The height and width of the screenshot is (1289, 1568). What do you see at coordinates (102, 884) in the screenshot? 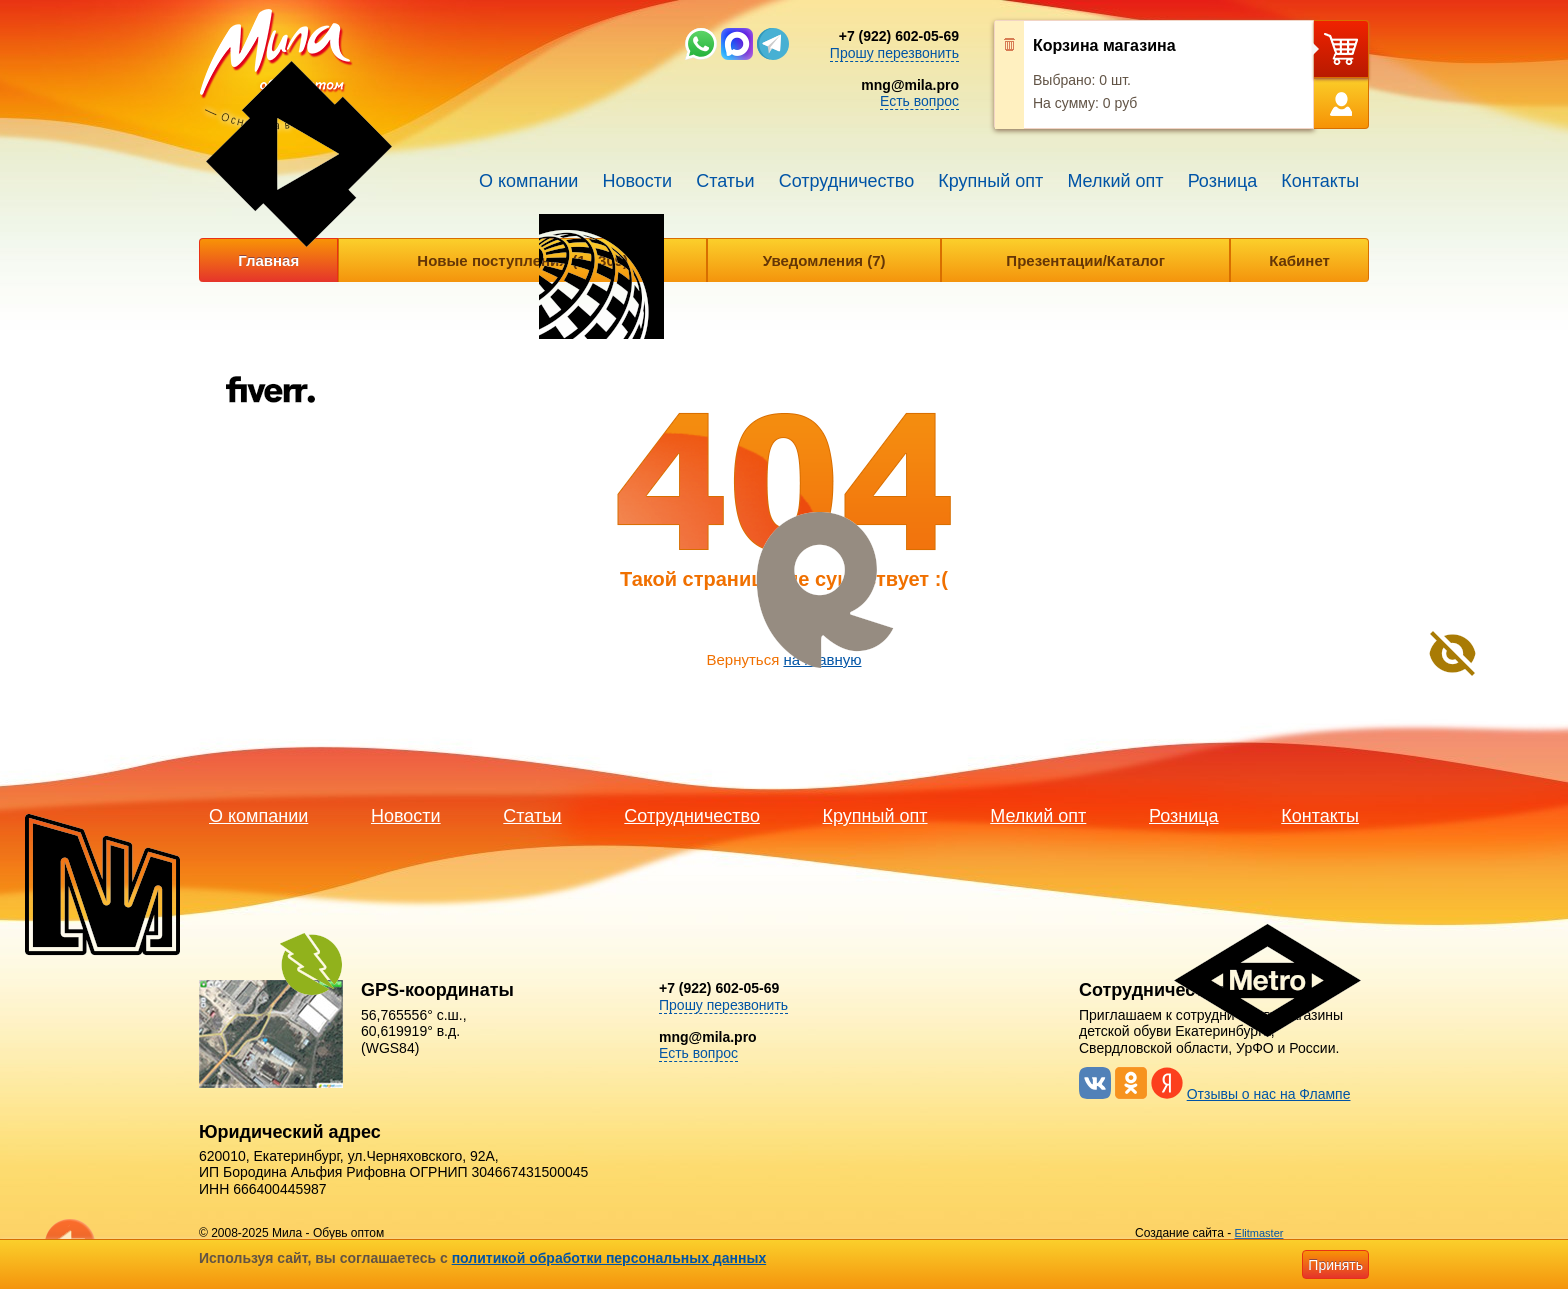
I see `visit the AlliedModders community website` at bounding box center [102, 884].